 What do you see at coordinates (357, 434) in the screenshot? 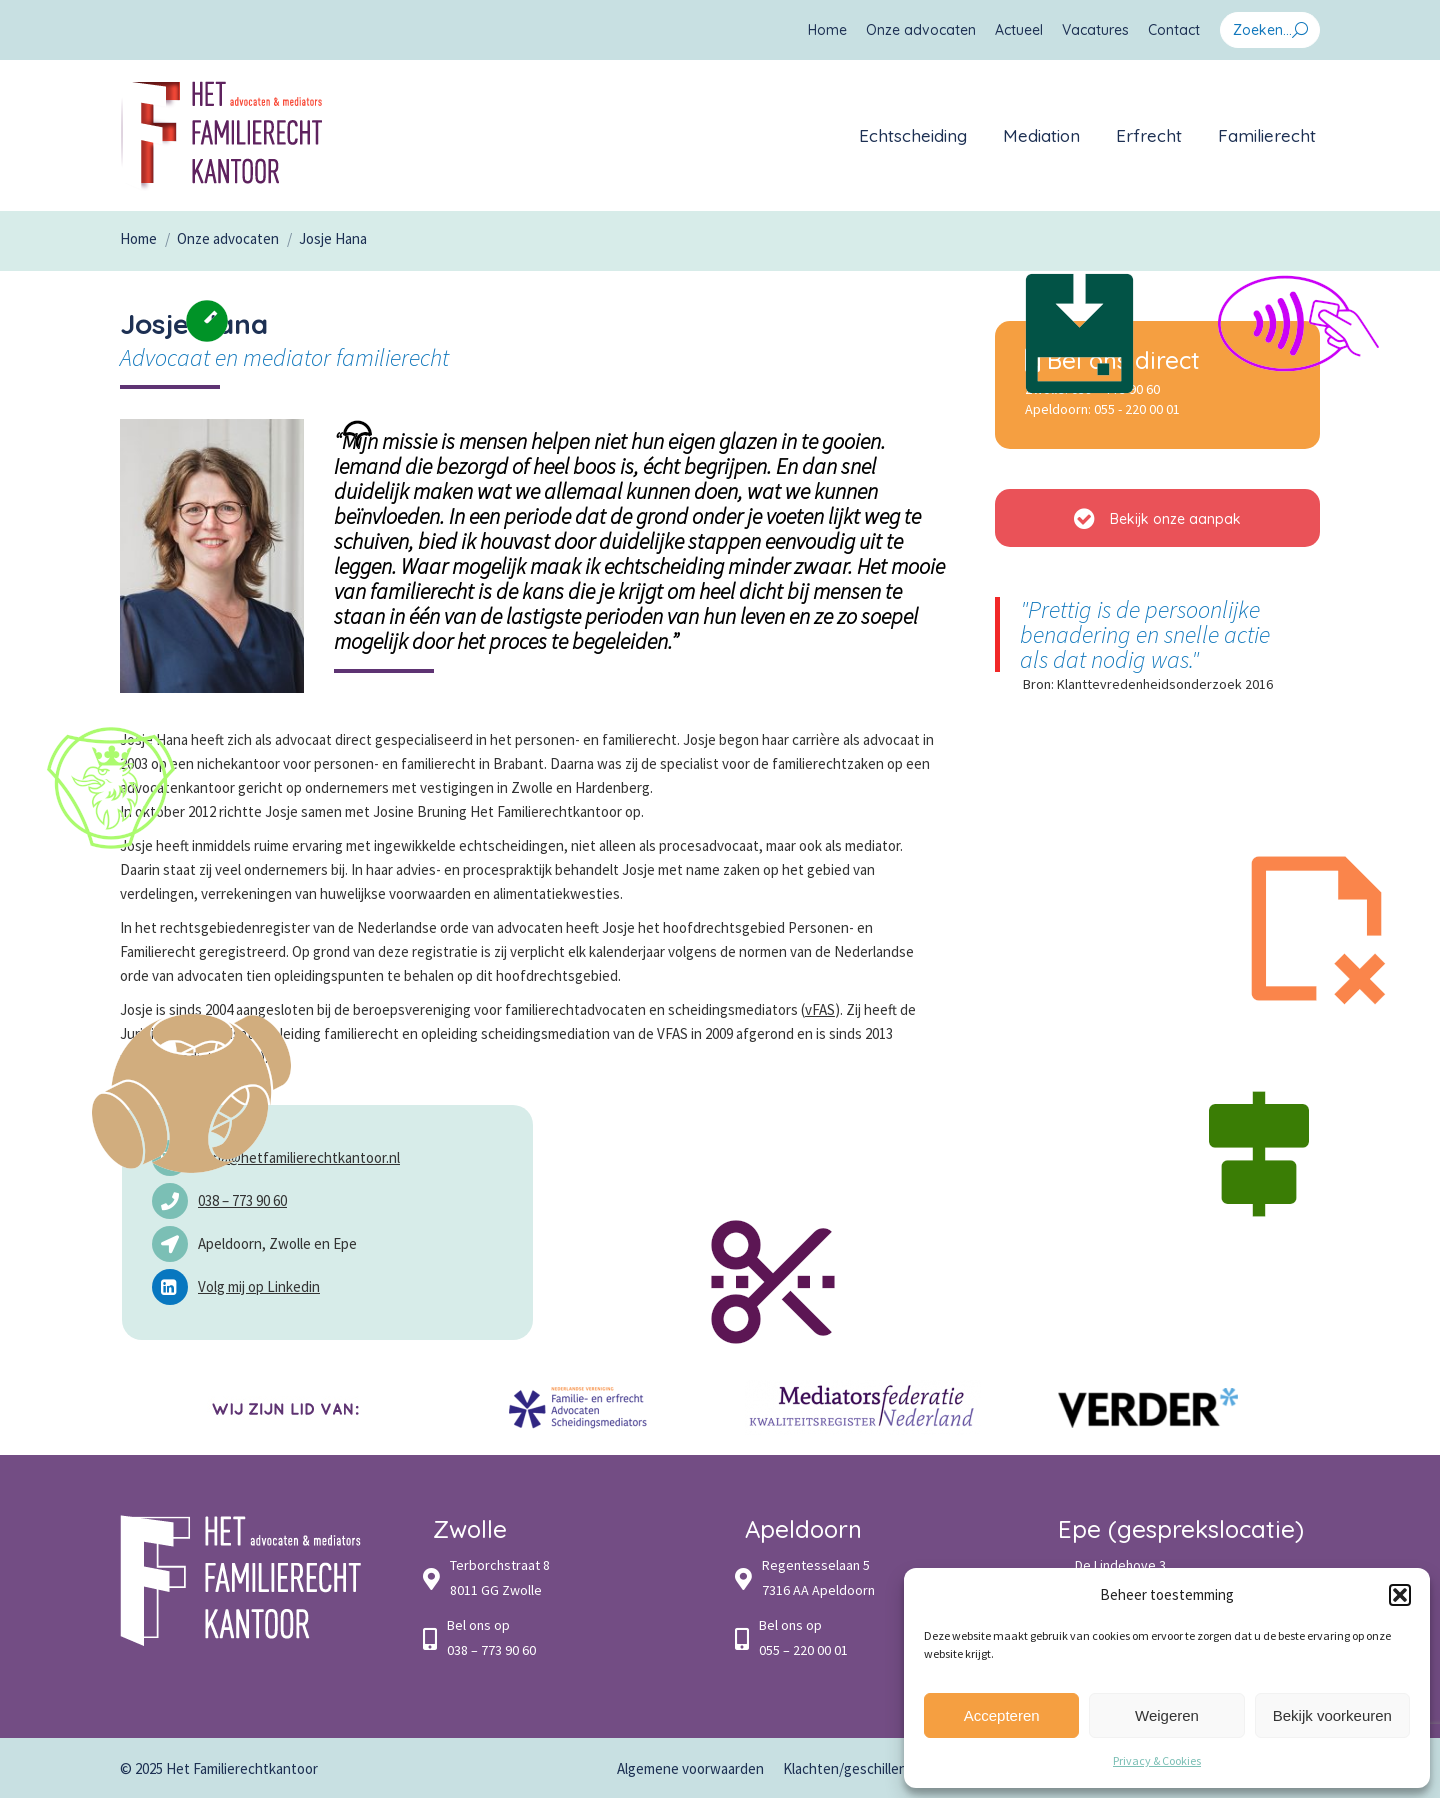
I see `link to Codecov code coverage service` at bounding box center [357, 434].